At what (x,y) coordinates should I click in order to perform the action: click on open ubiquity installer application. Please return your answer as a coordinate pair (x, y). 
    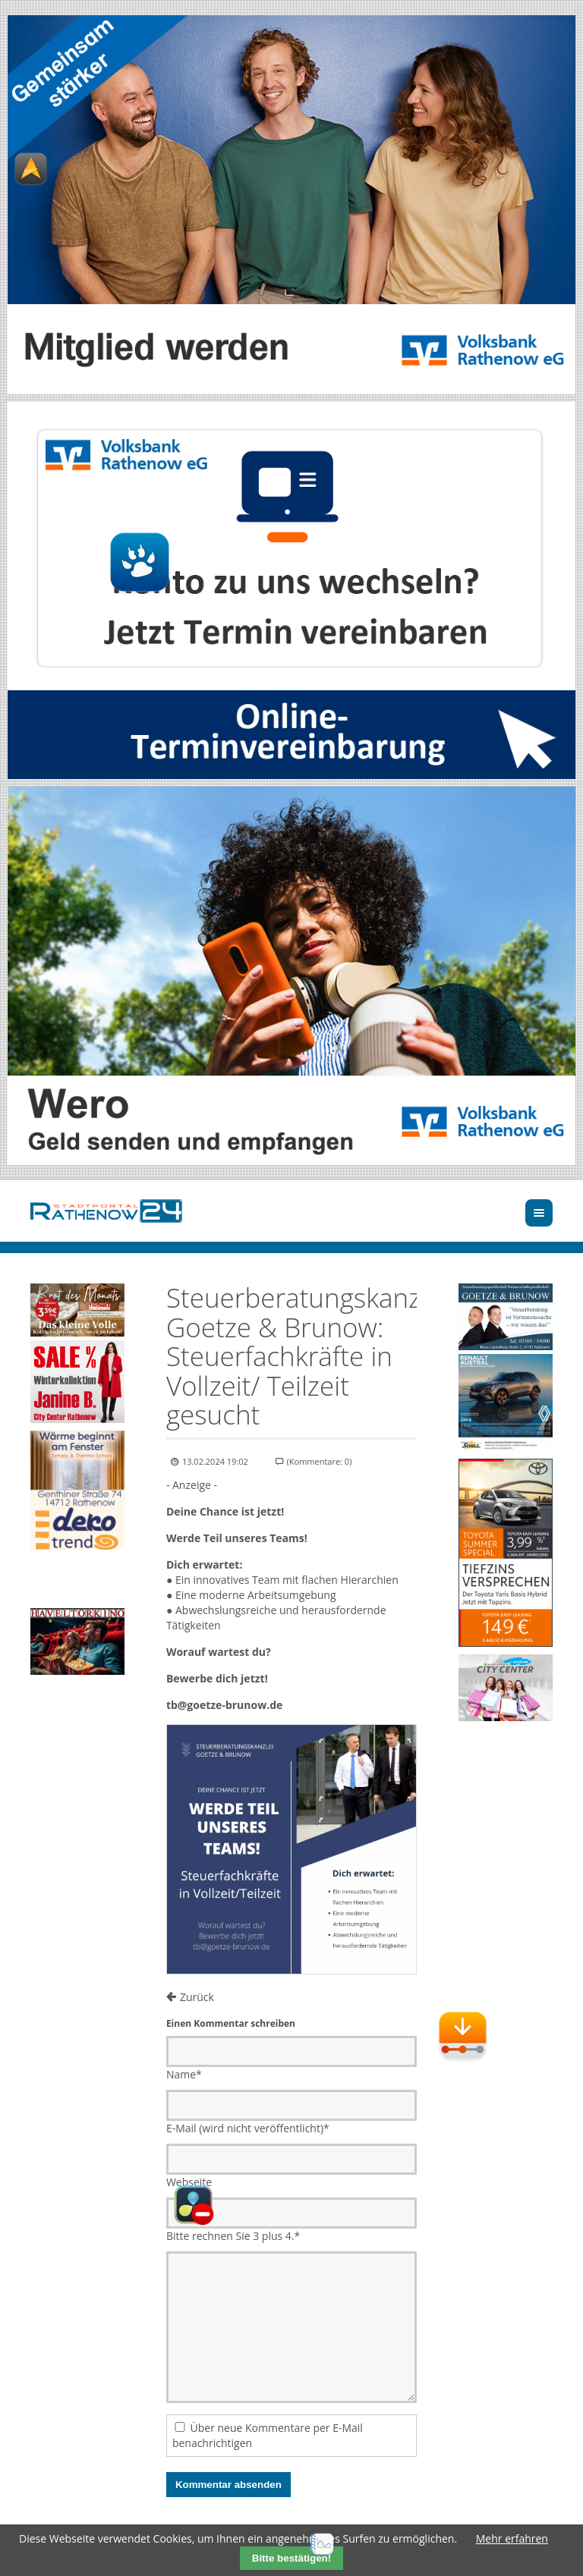
    Looking at the image, I should click on (462, 2035).